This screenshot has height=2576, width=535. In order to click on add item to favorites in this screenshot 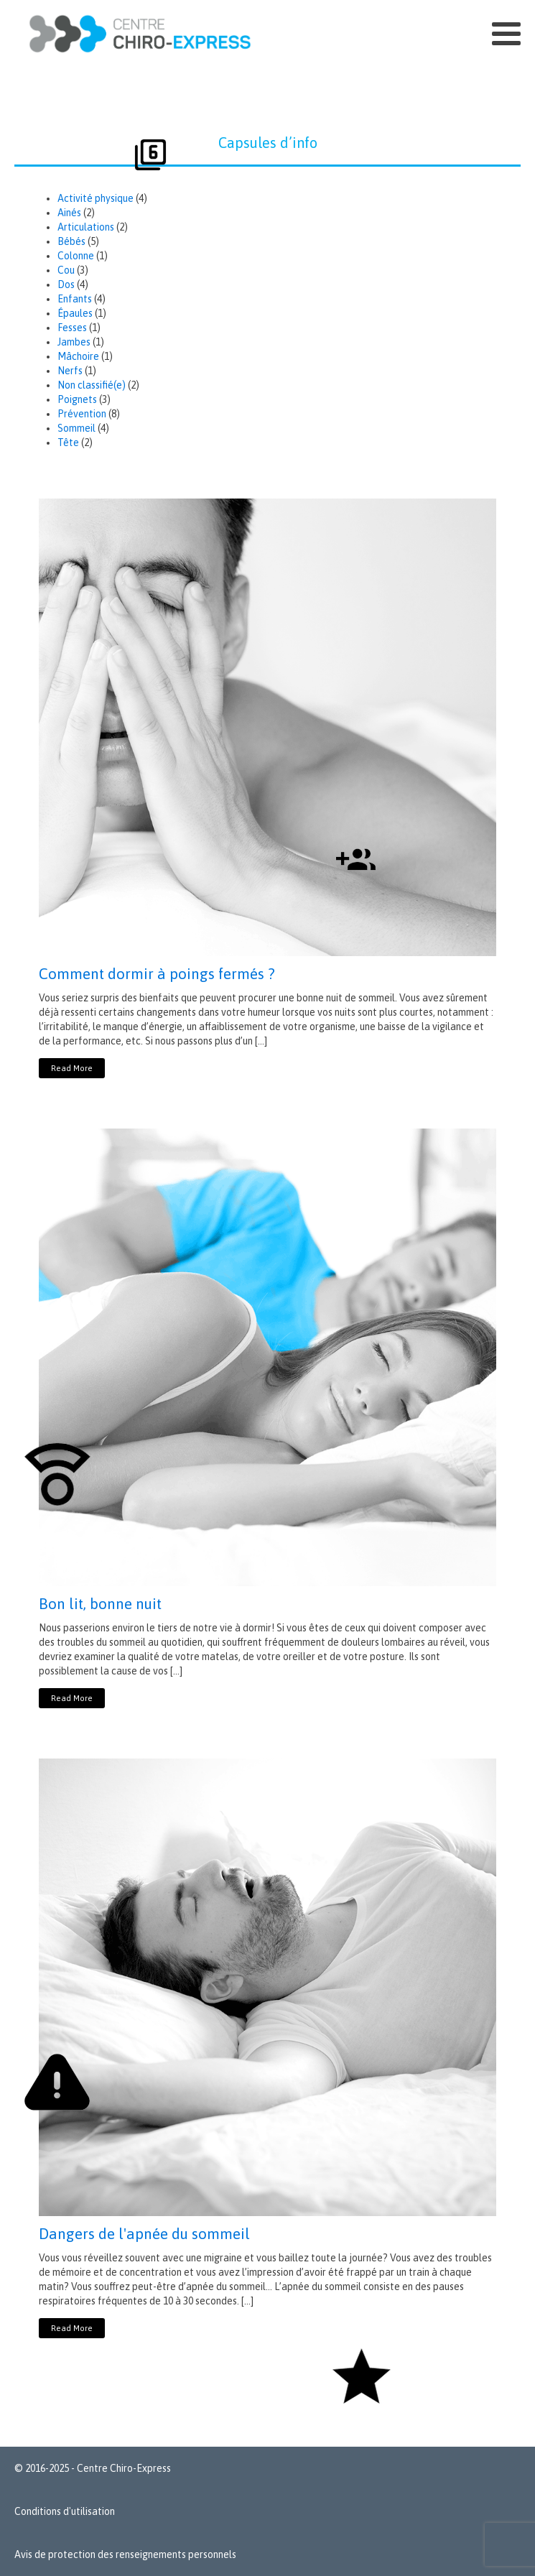, I will do `click(361, 2377)`.